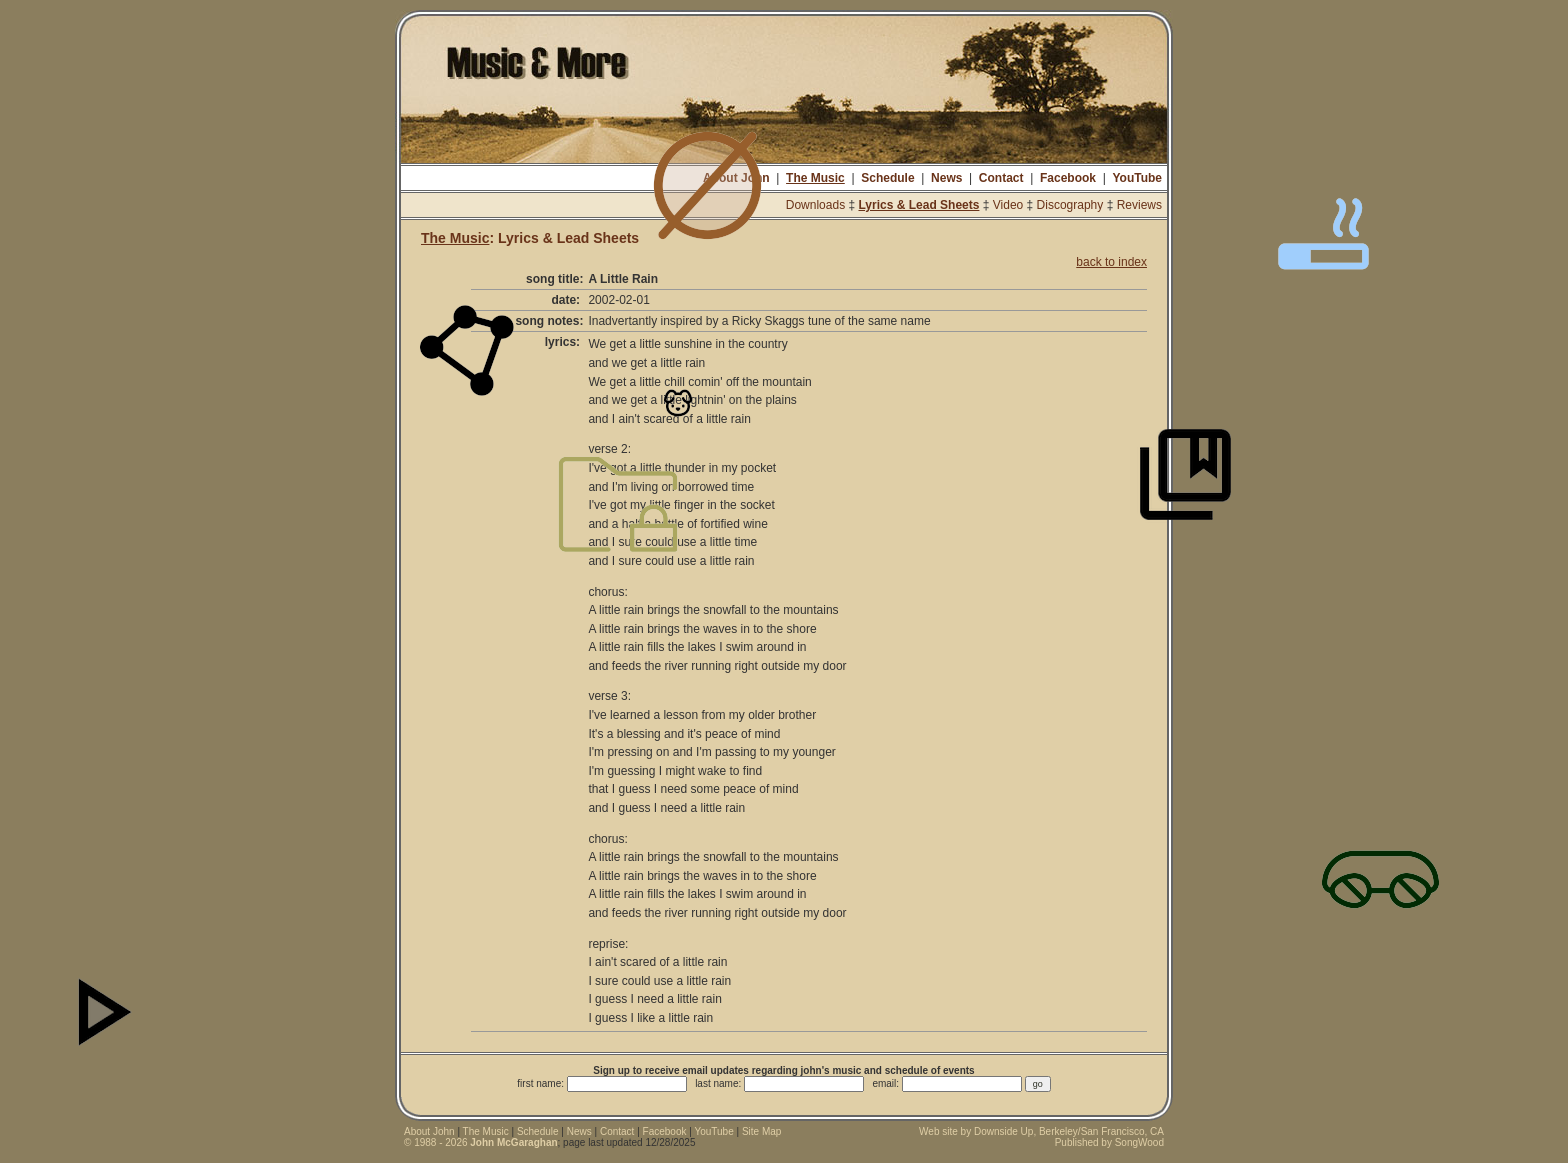 The image size is (1568, 1163). I want to click on access pet-related features or settings, so click(678, 403).